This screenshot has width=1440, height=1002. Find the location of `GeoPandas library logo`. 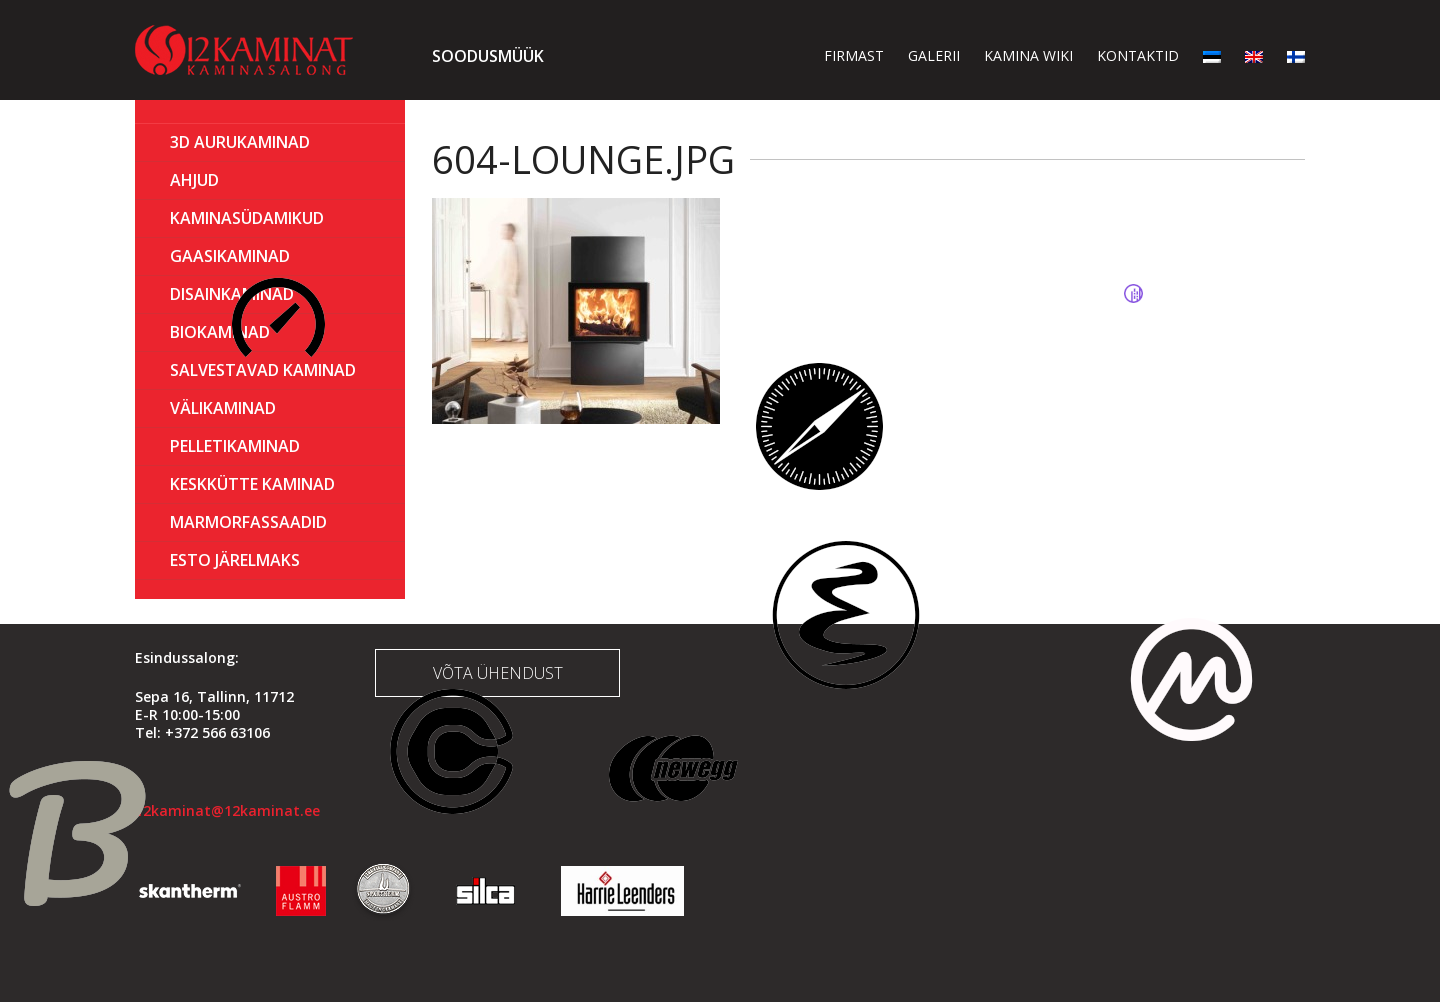

GeoPandas library logo is located at coordinates (1133, 293).